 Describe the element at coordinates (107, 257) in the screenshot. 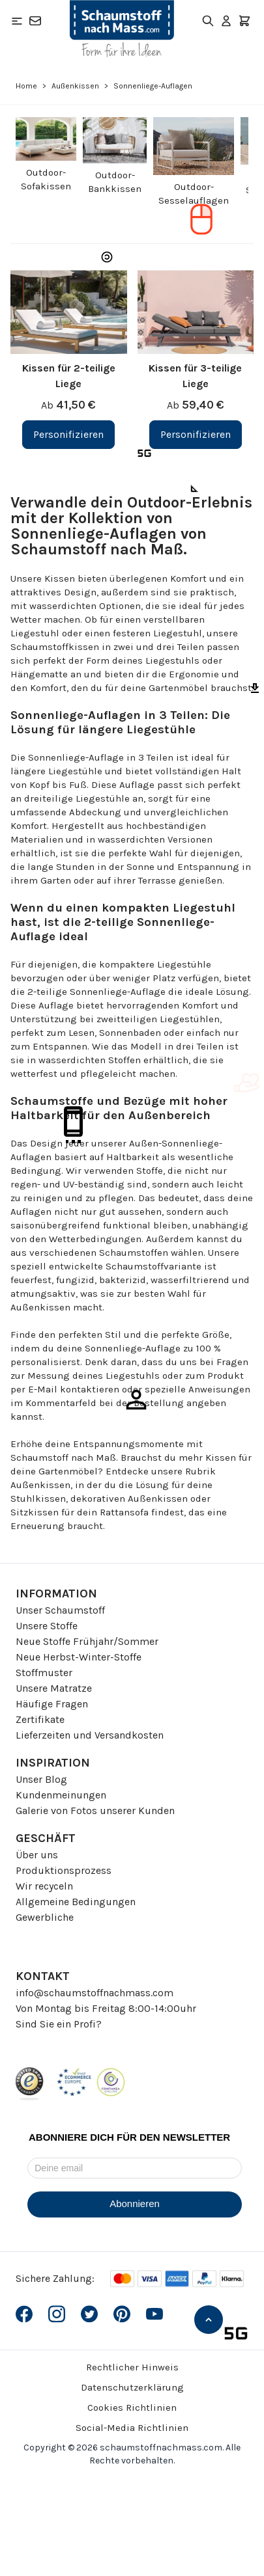

I see `indicates copyleft licensing status` at that location.